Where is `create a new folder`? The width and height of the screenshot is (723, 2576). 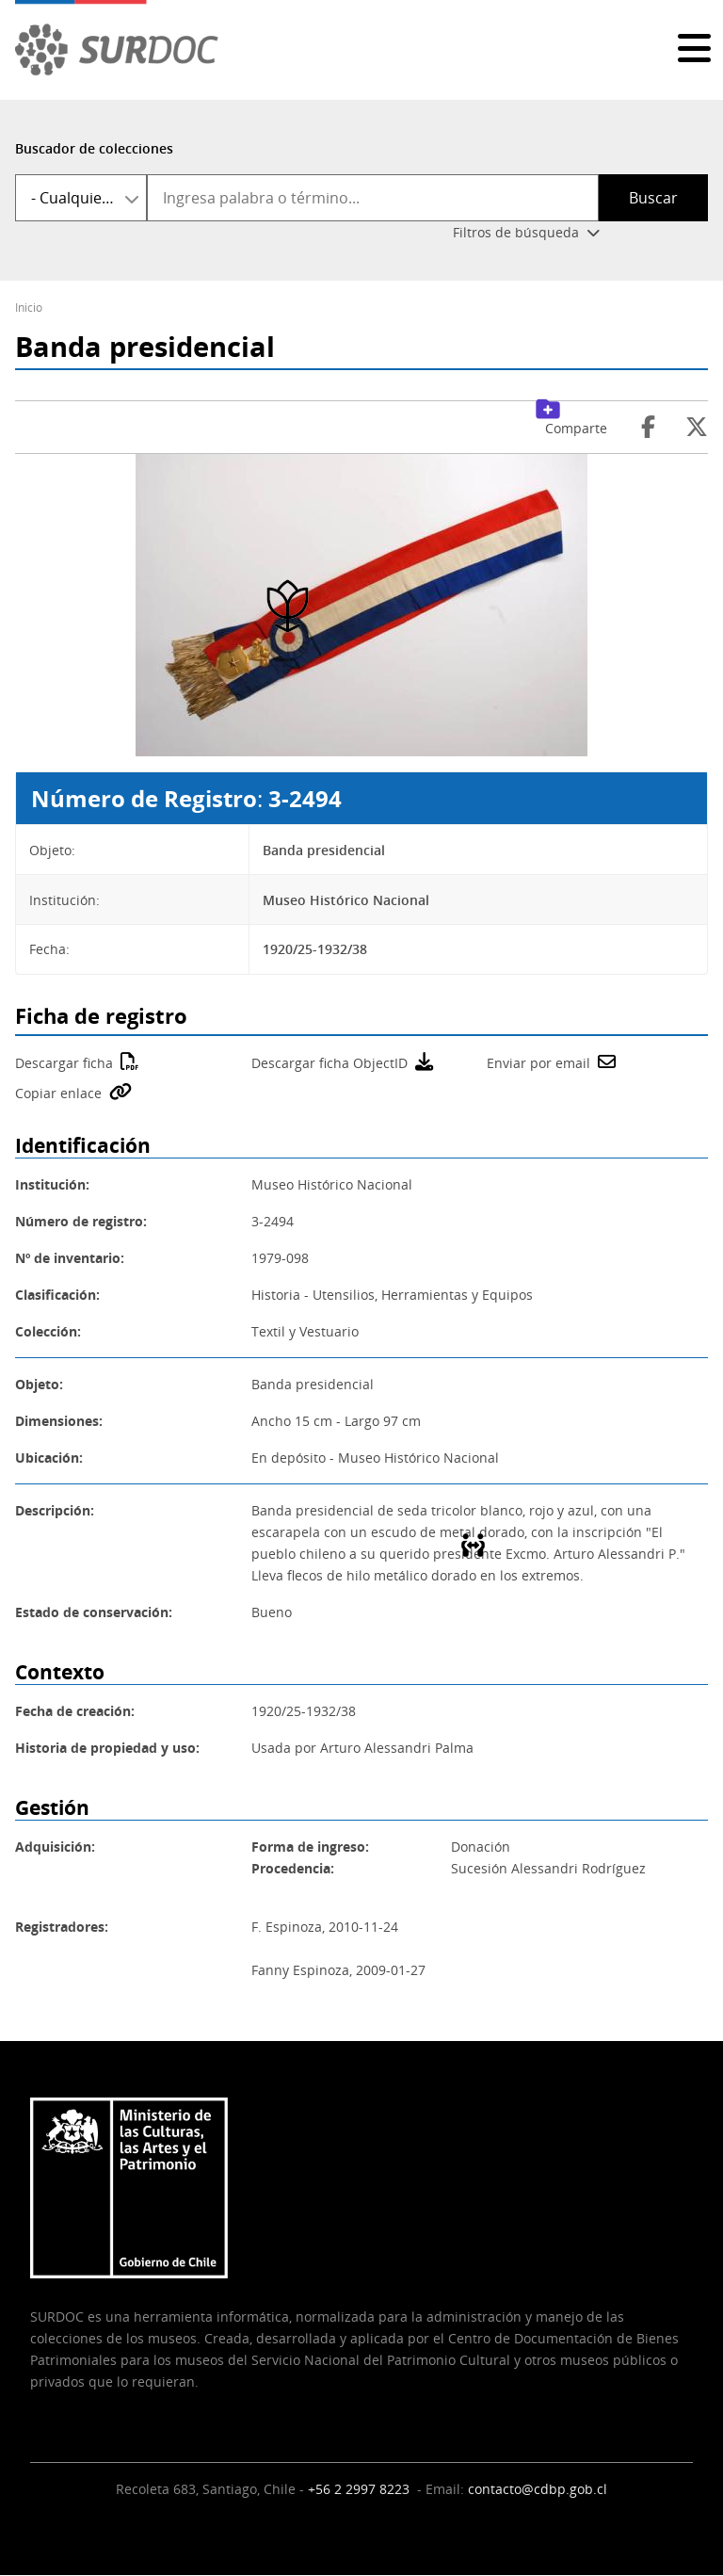 create a new folder is located at coordinates (548, 410).